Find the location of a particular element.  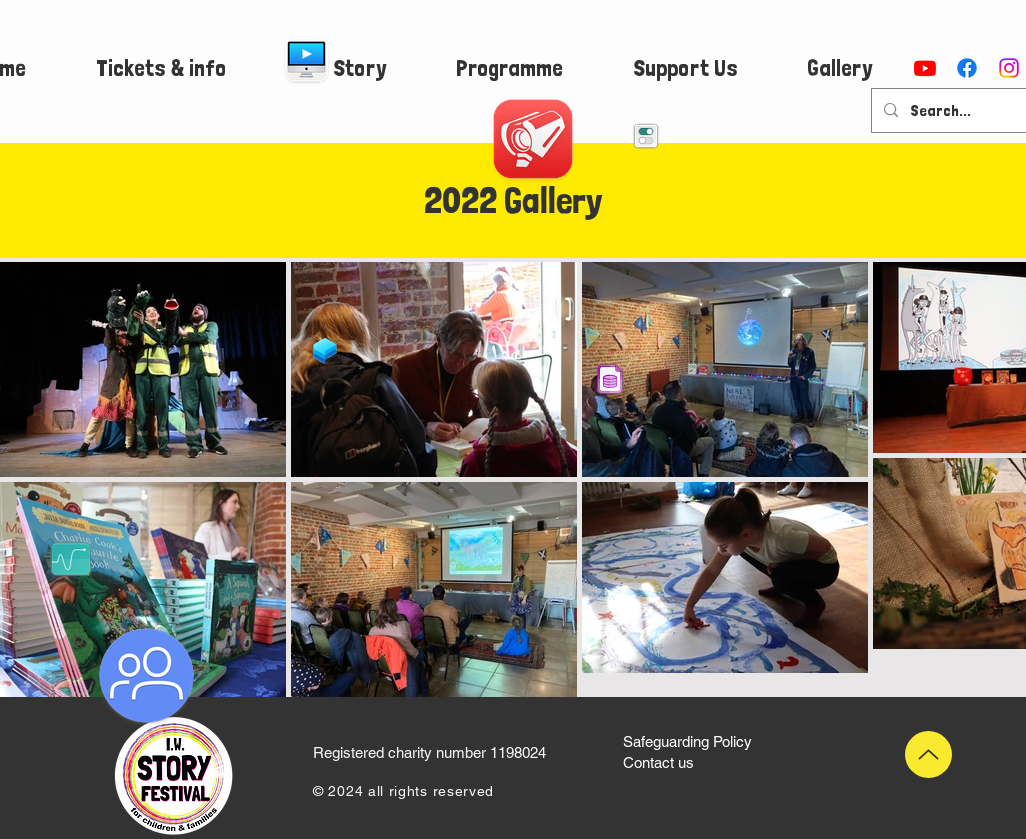

launch ultrakill game is located at coordinates (533, 139).